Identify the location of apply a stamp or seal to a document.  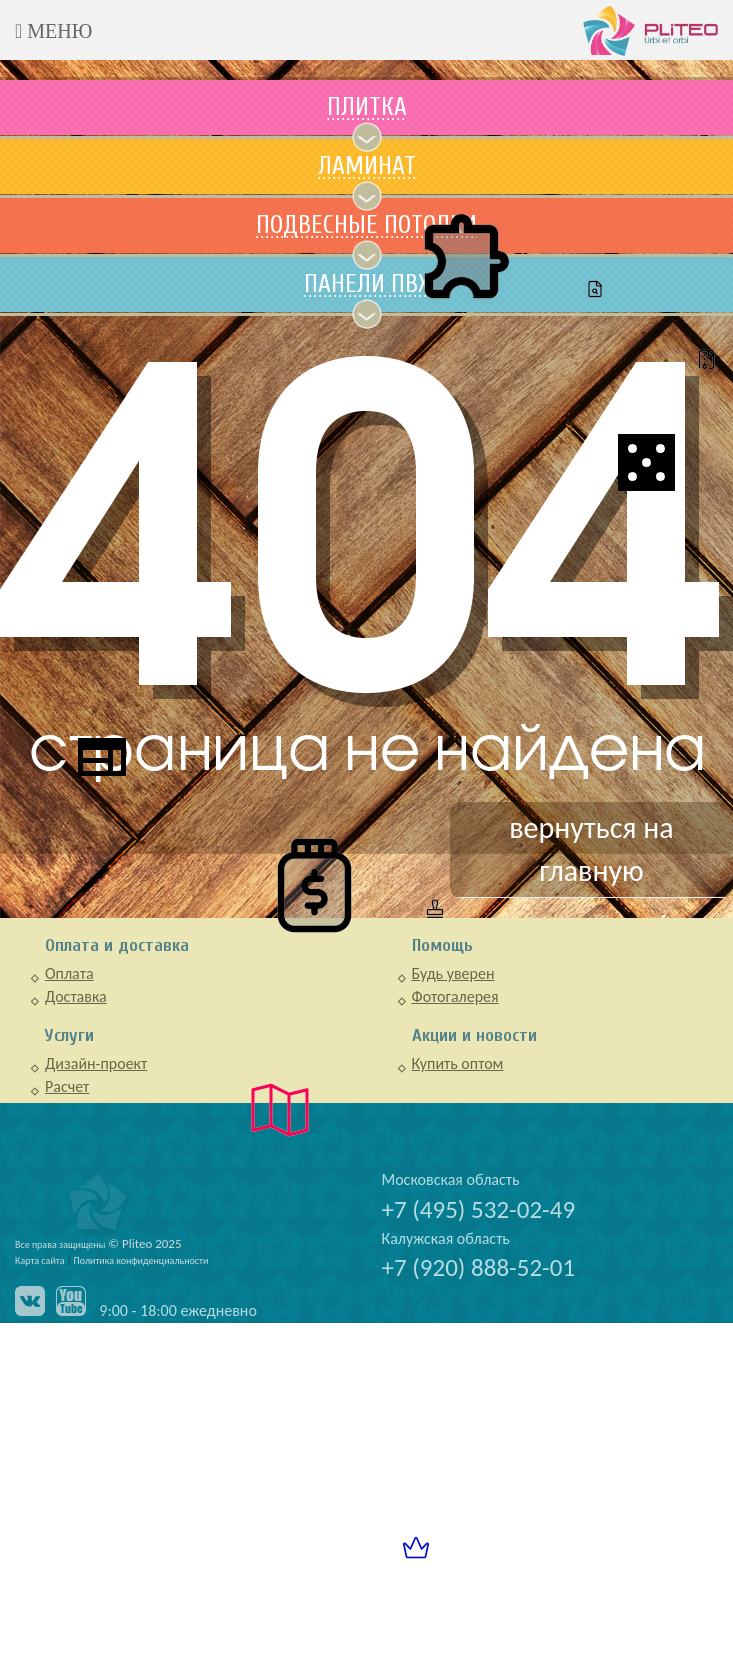
(435, 909).